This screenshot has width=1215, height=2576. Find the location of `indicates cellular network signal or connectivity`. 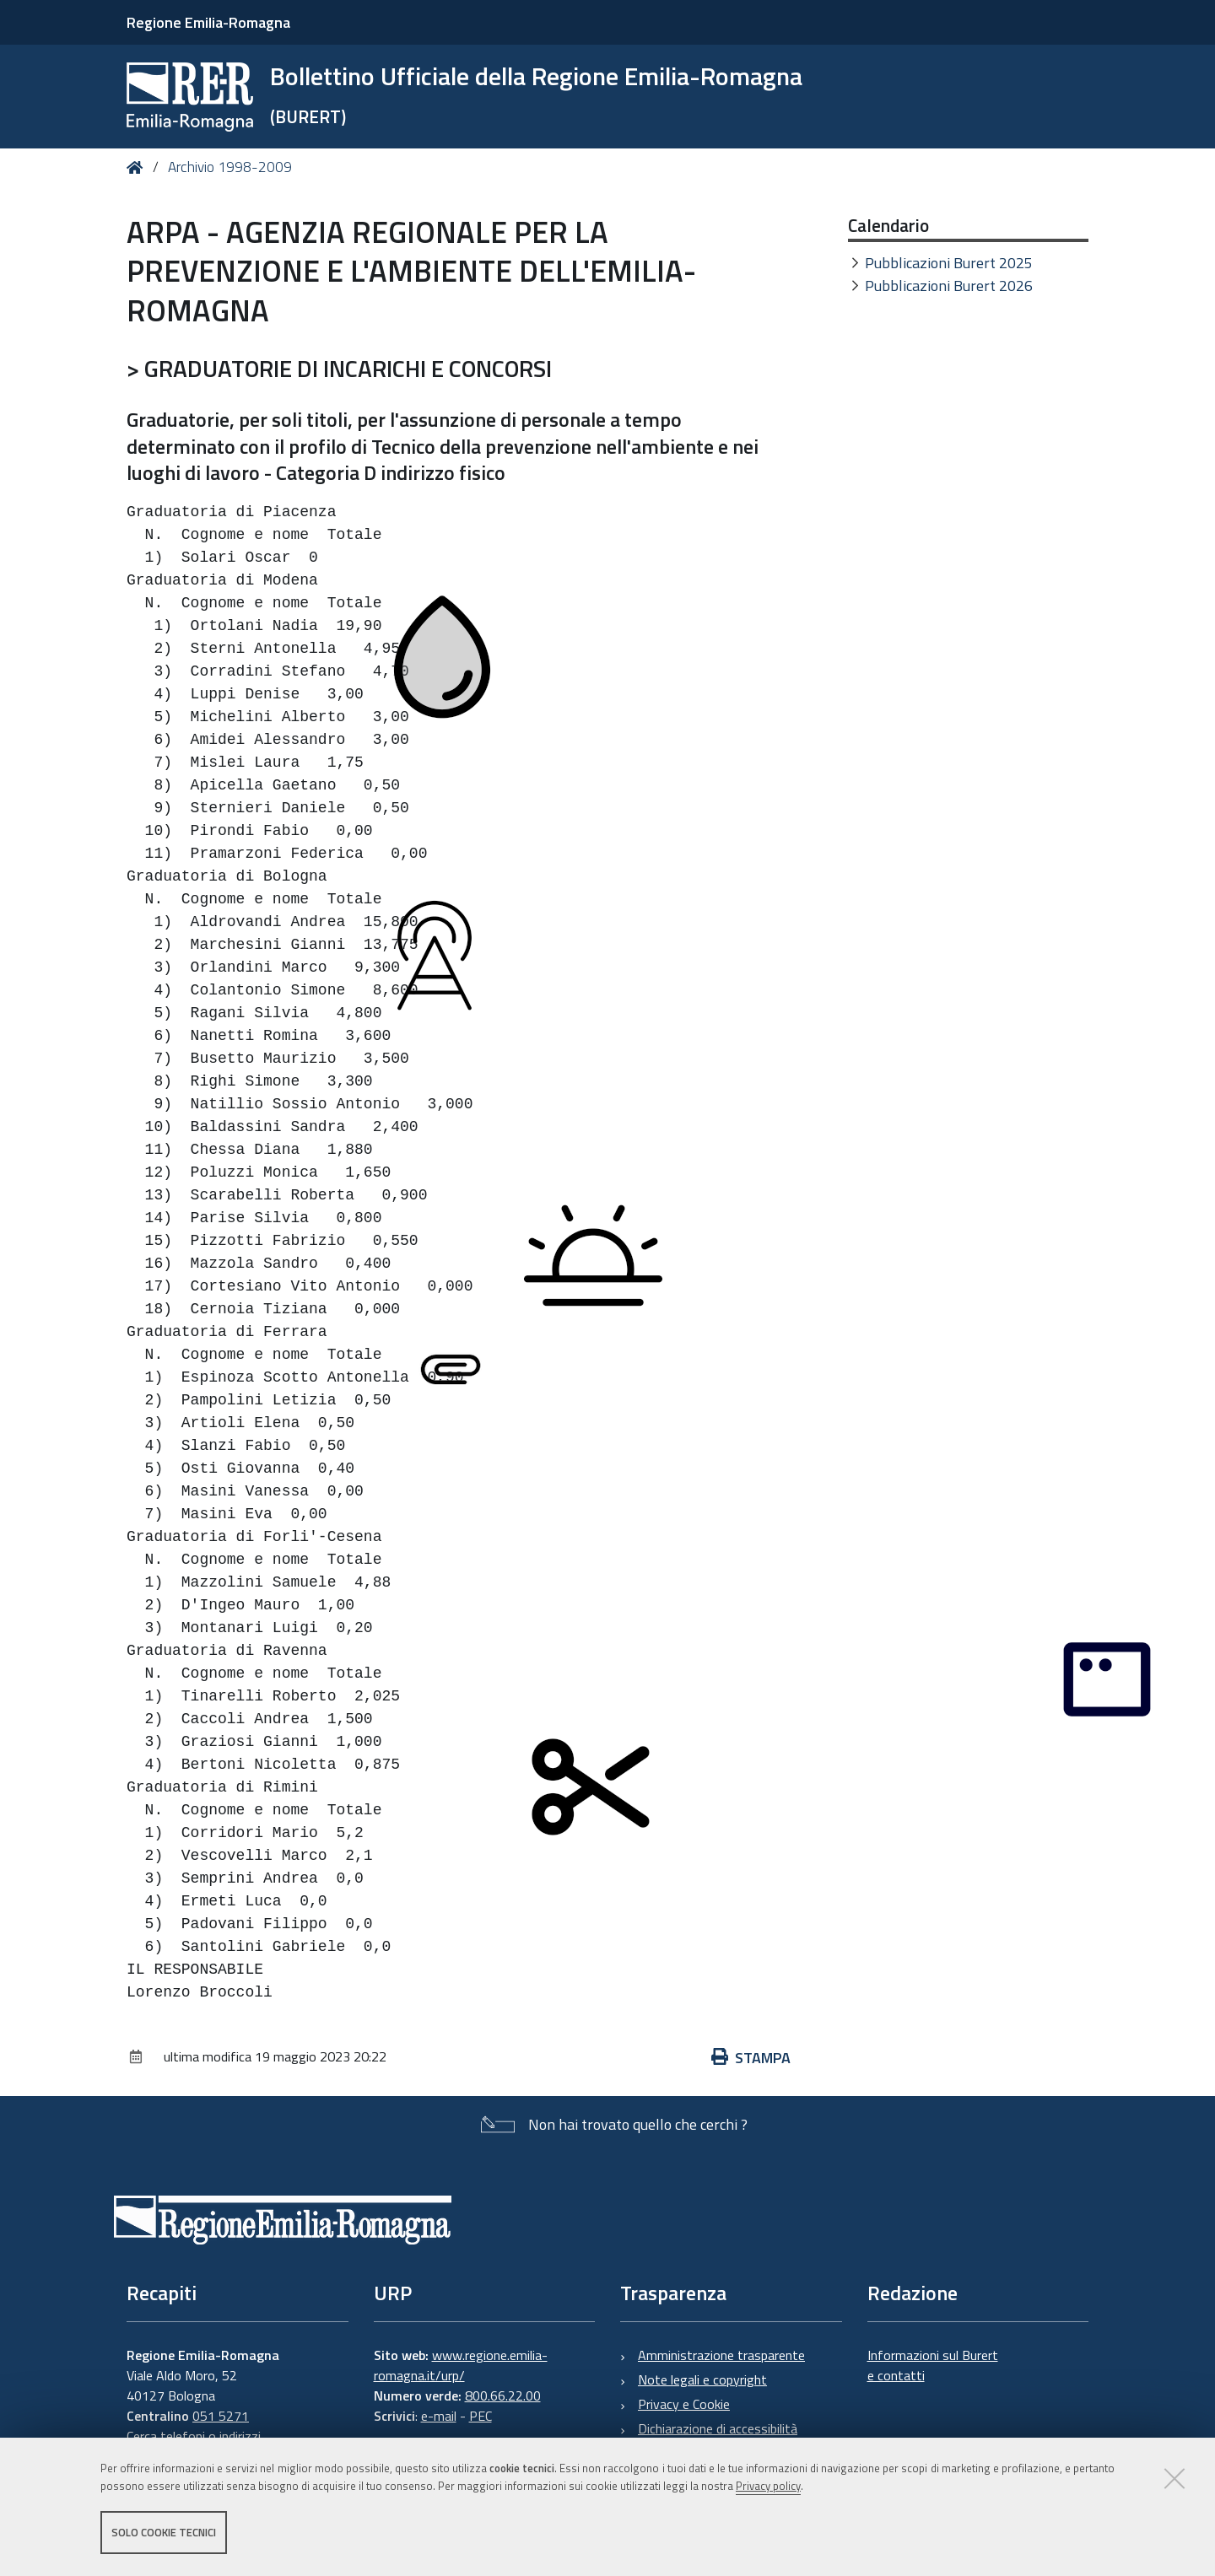

indicates cellular network signal or connectivity is located at coordinates (435, 957).